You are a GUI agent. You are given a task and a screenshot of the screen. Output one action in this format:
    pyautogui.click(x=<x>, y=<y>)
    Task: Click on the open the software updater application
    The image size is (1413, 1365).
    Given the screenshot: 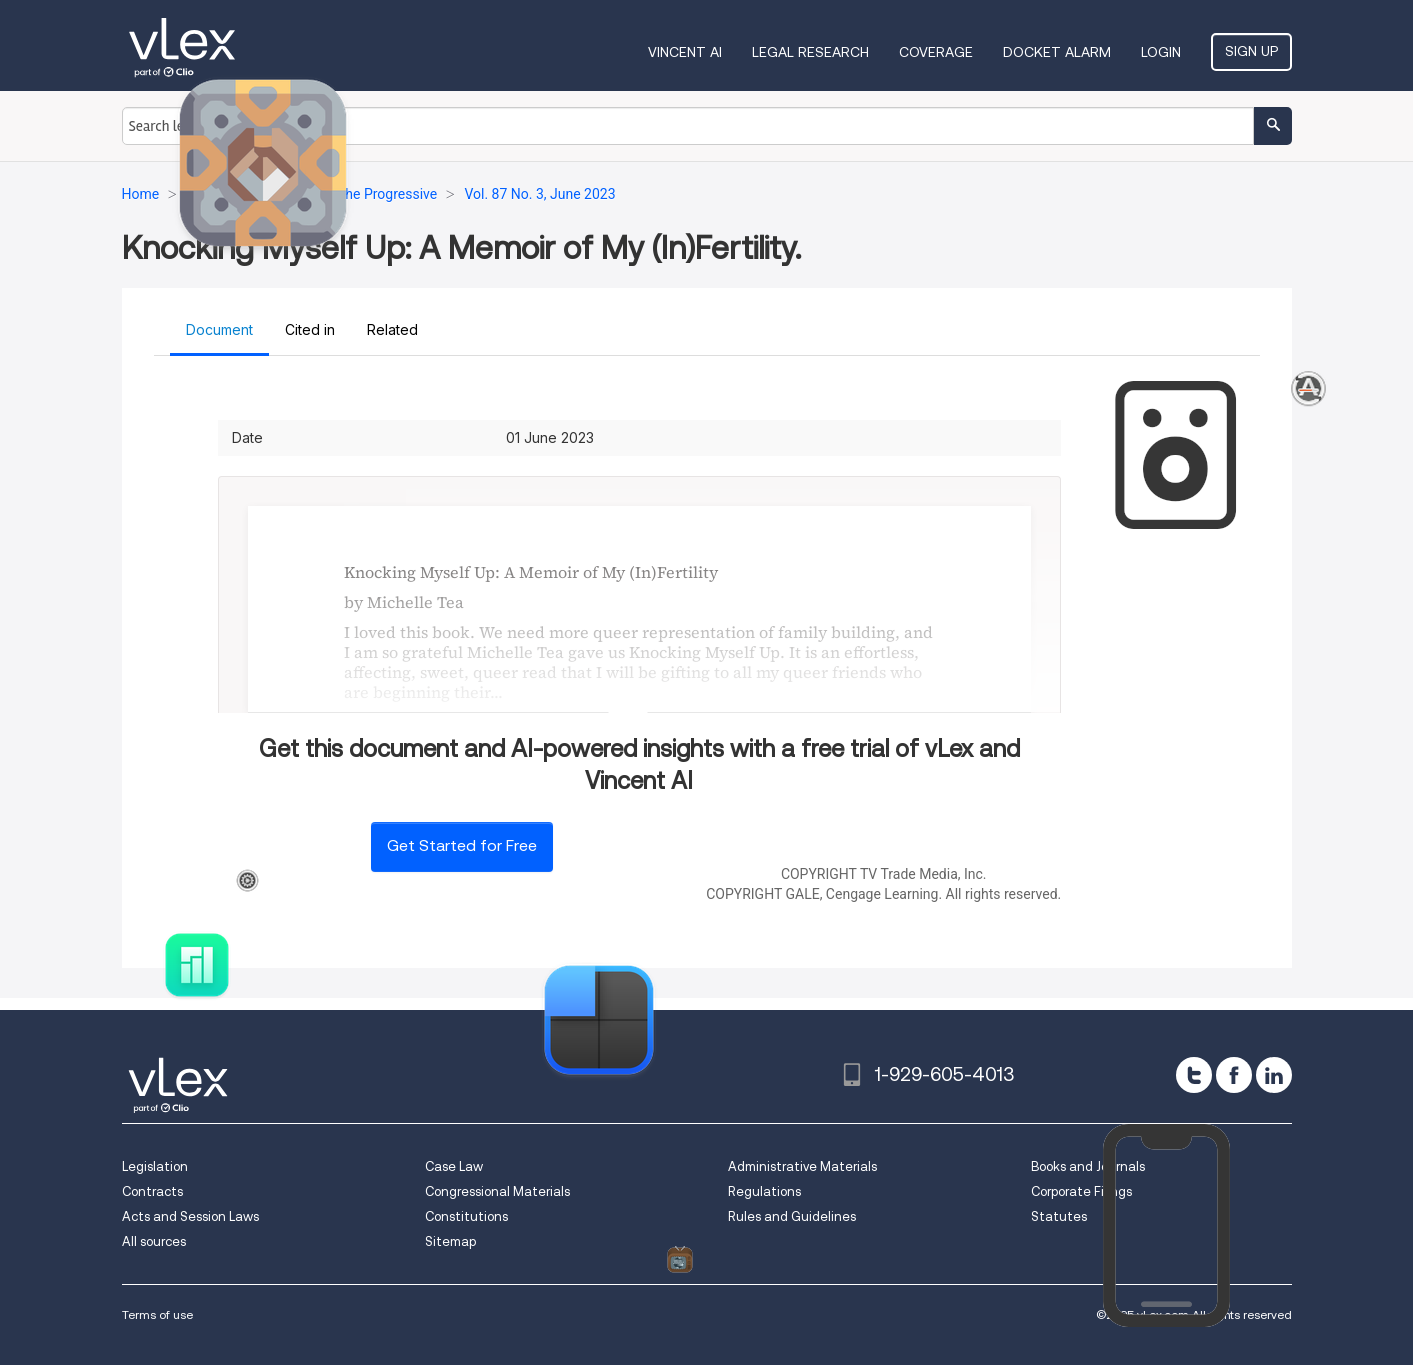 What is the action you would take?
    pyautogui.click(x=1308, y=388)
    